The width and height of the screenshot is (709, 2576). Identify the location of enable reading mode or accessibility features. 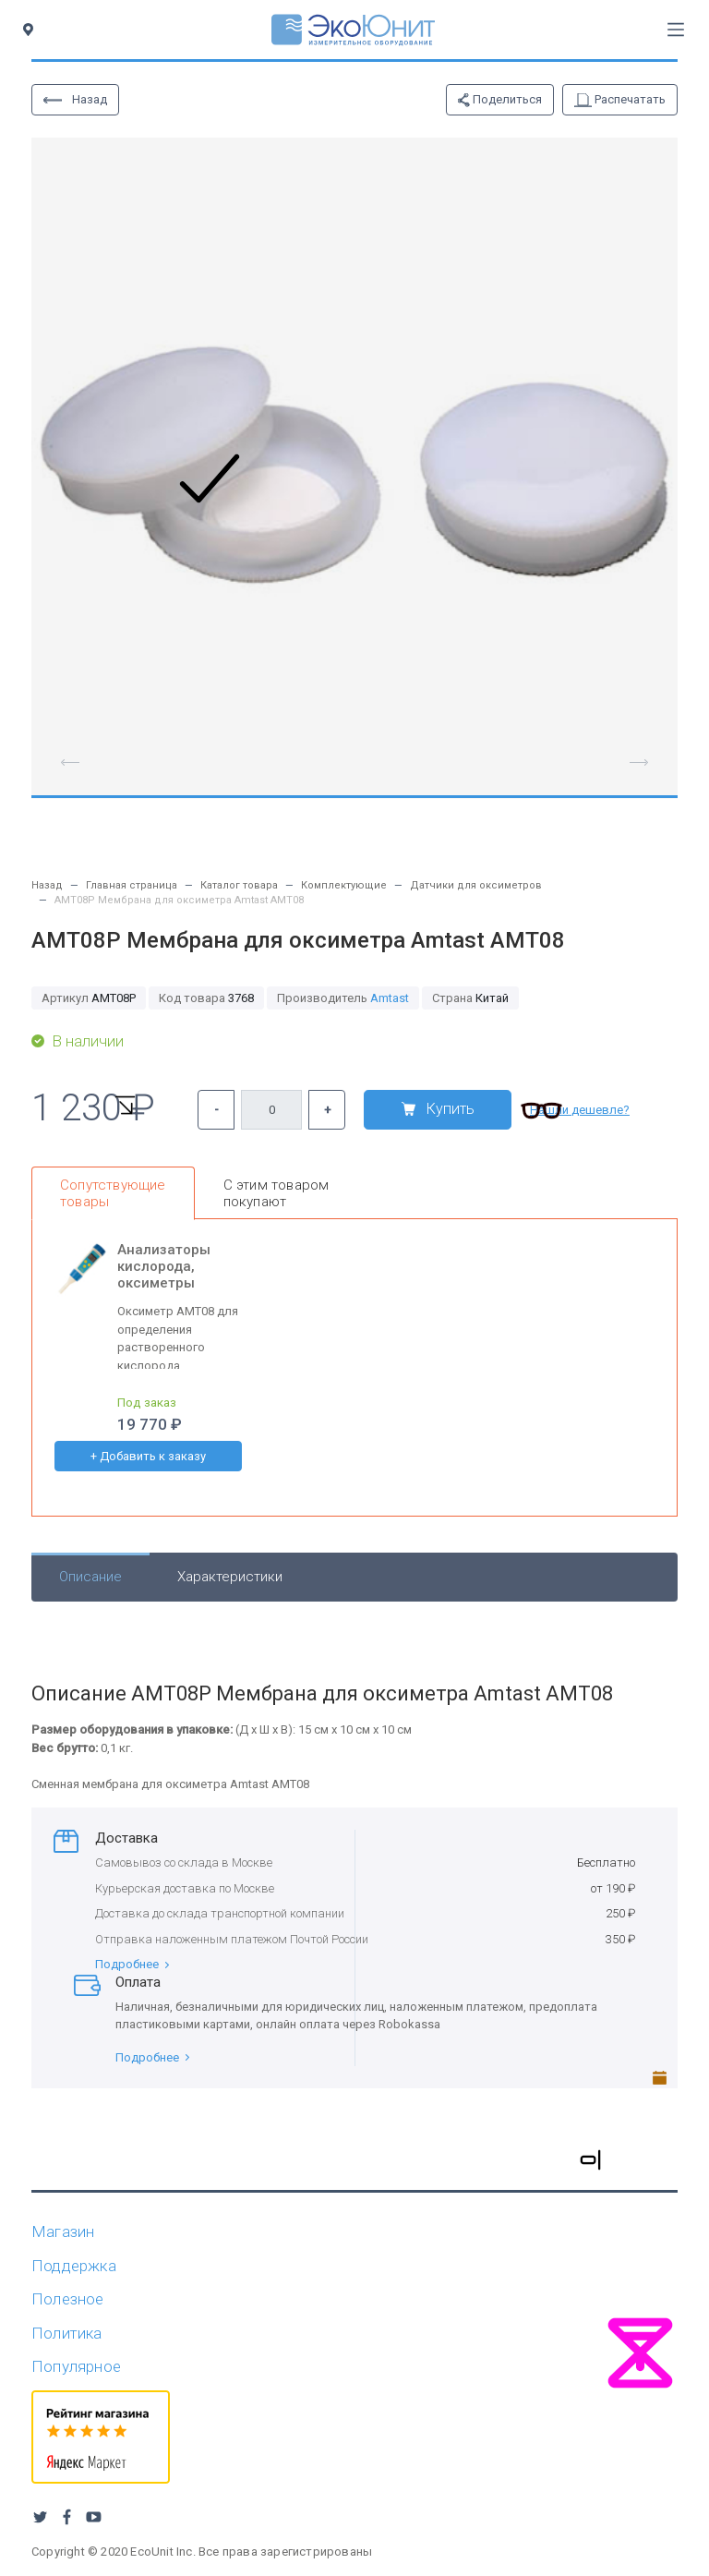
(541, 1110).